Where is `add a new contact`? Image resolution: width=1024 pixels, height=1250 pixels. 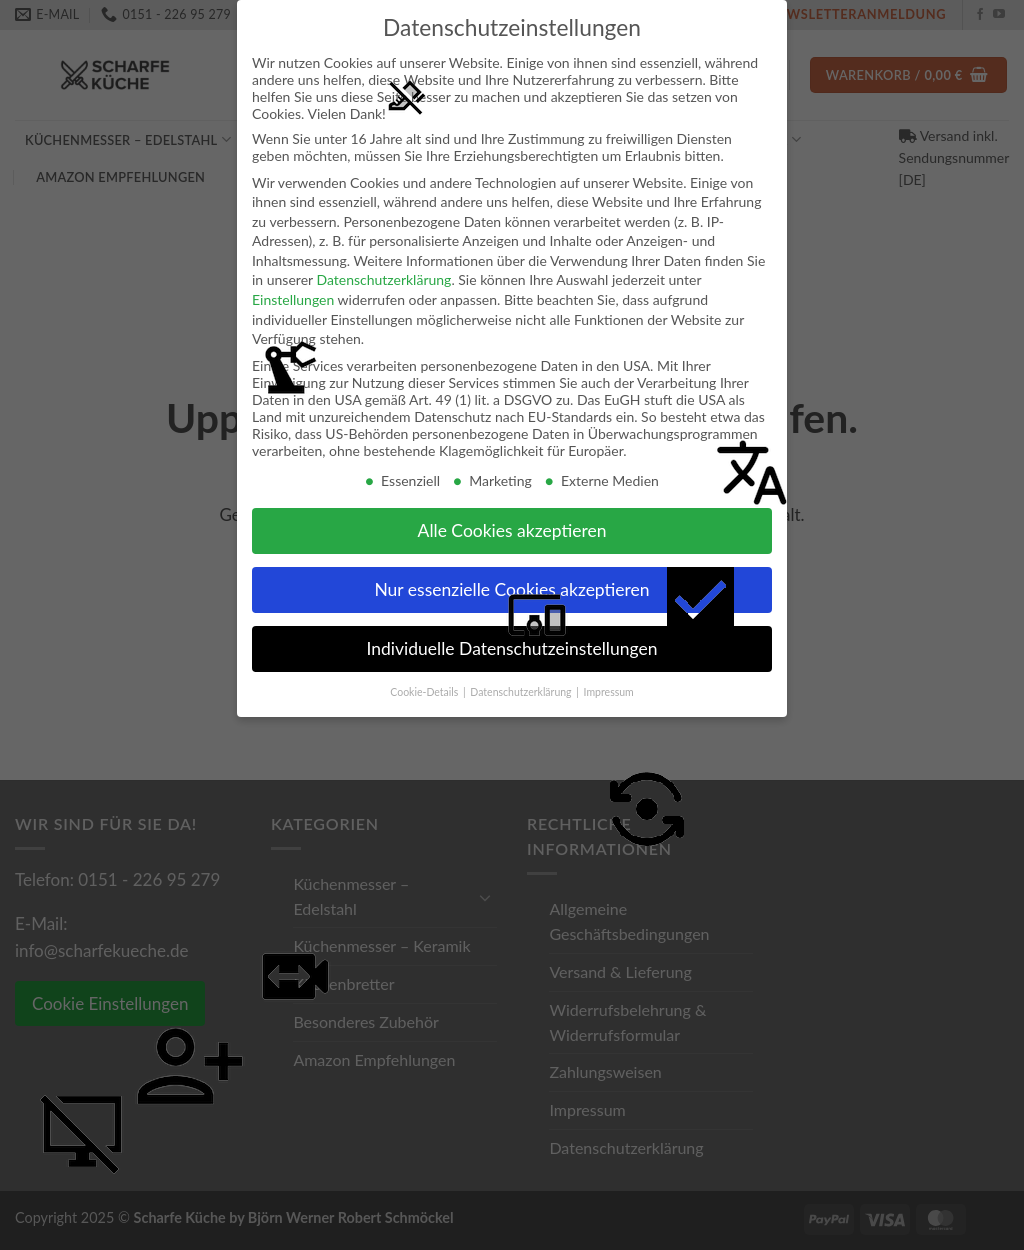 add a new contact is located at coordinates (190, 1066).